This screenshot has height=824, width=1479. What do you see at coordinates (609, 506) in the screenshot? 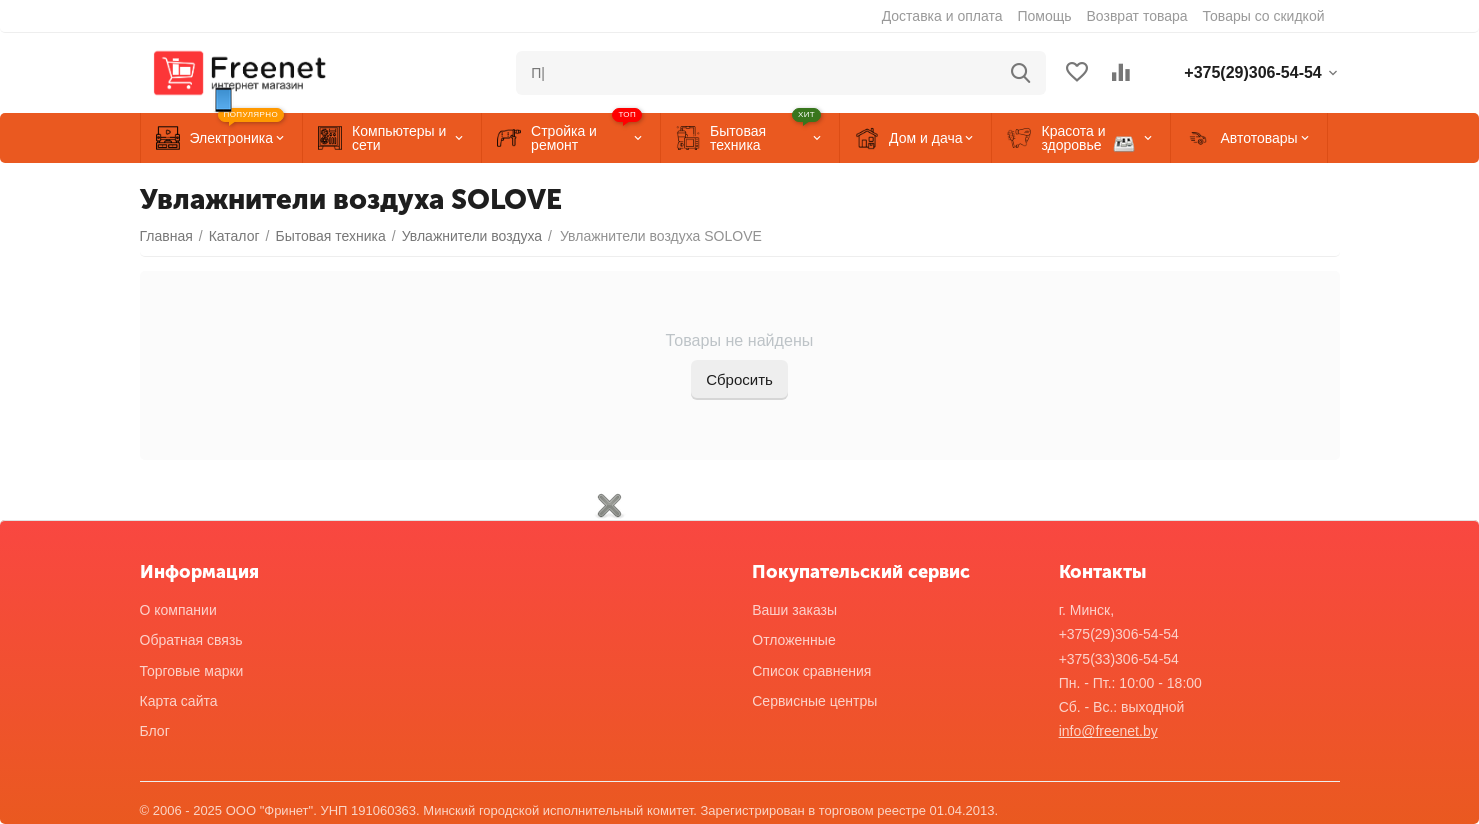
I see `close the current window` at bounding box center [609, 506].